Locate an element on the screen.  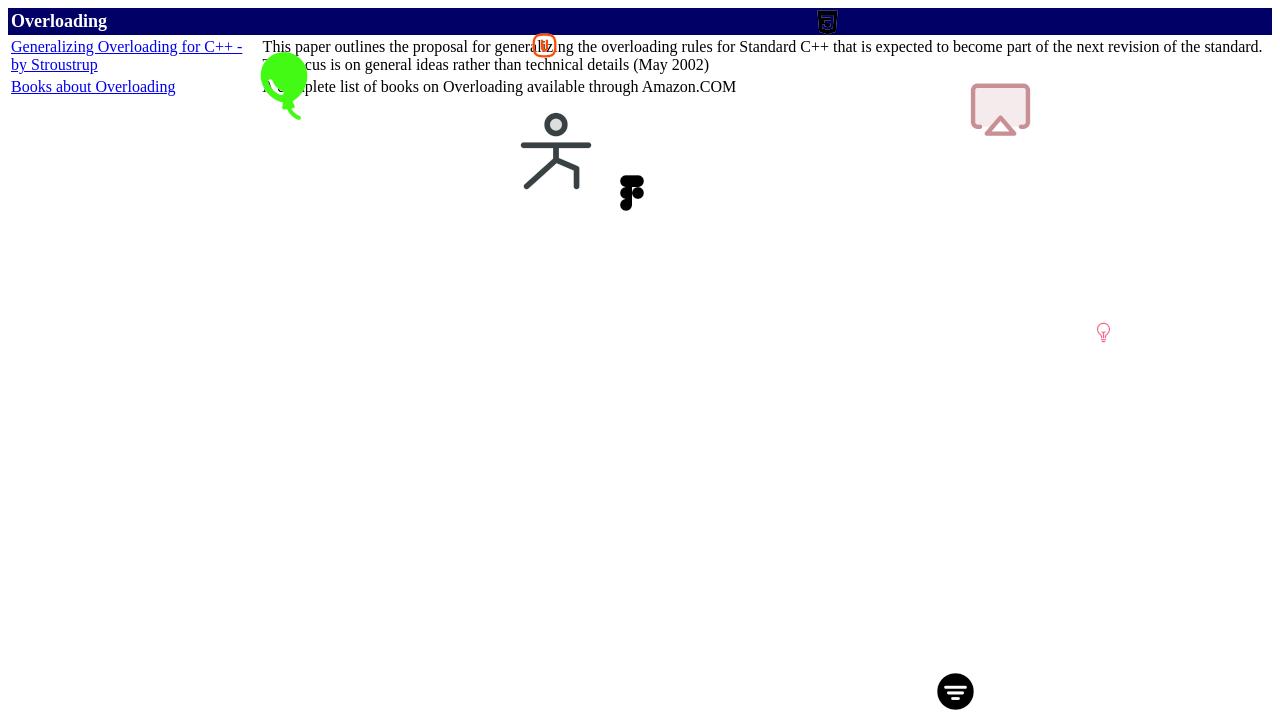
filter or sort content is located at coordinates (955, 691).